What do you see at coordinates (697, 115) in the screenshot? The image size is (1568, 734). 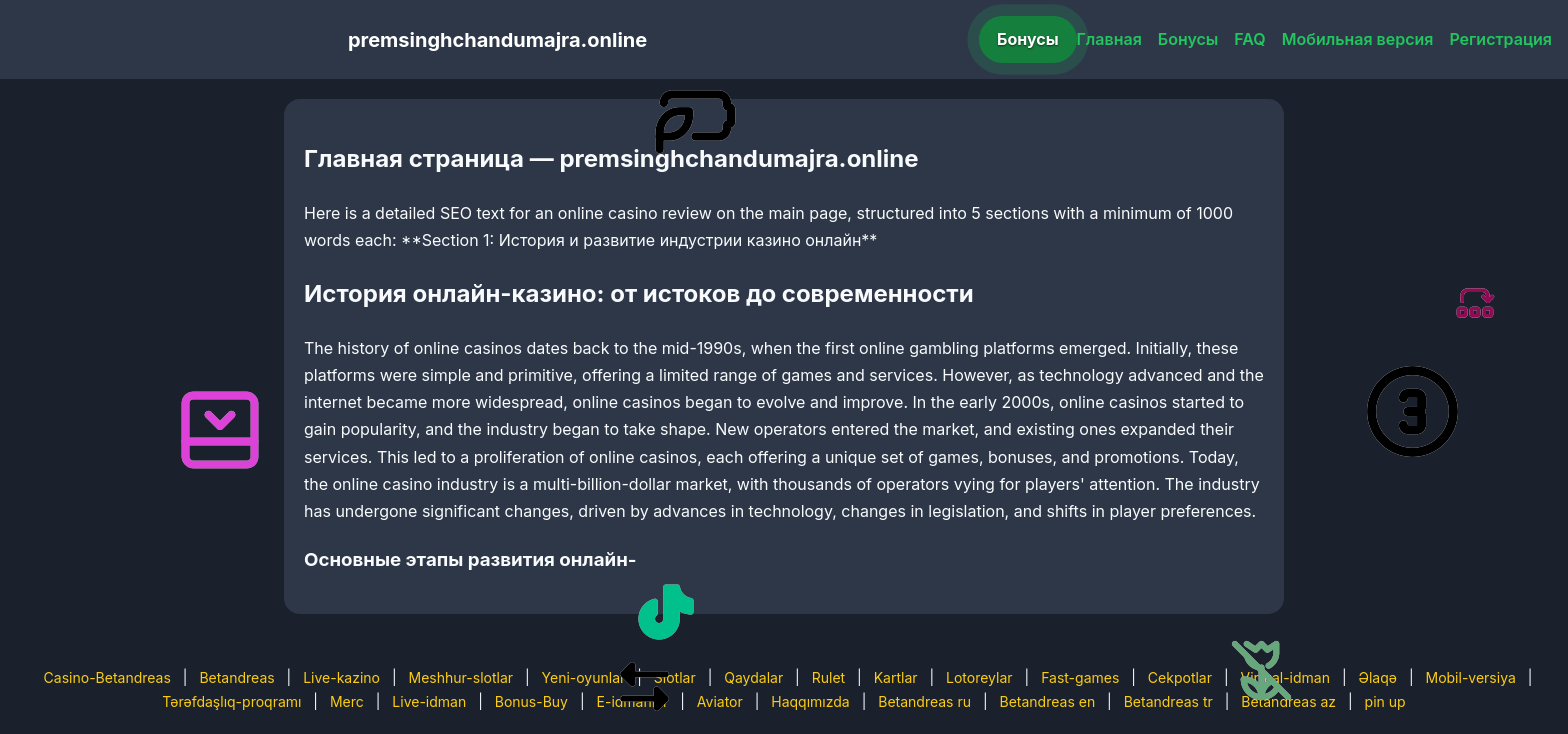 I see `enable battery saver or eco mode` at bounding box center [697, 115].